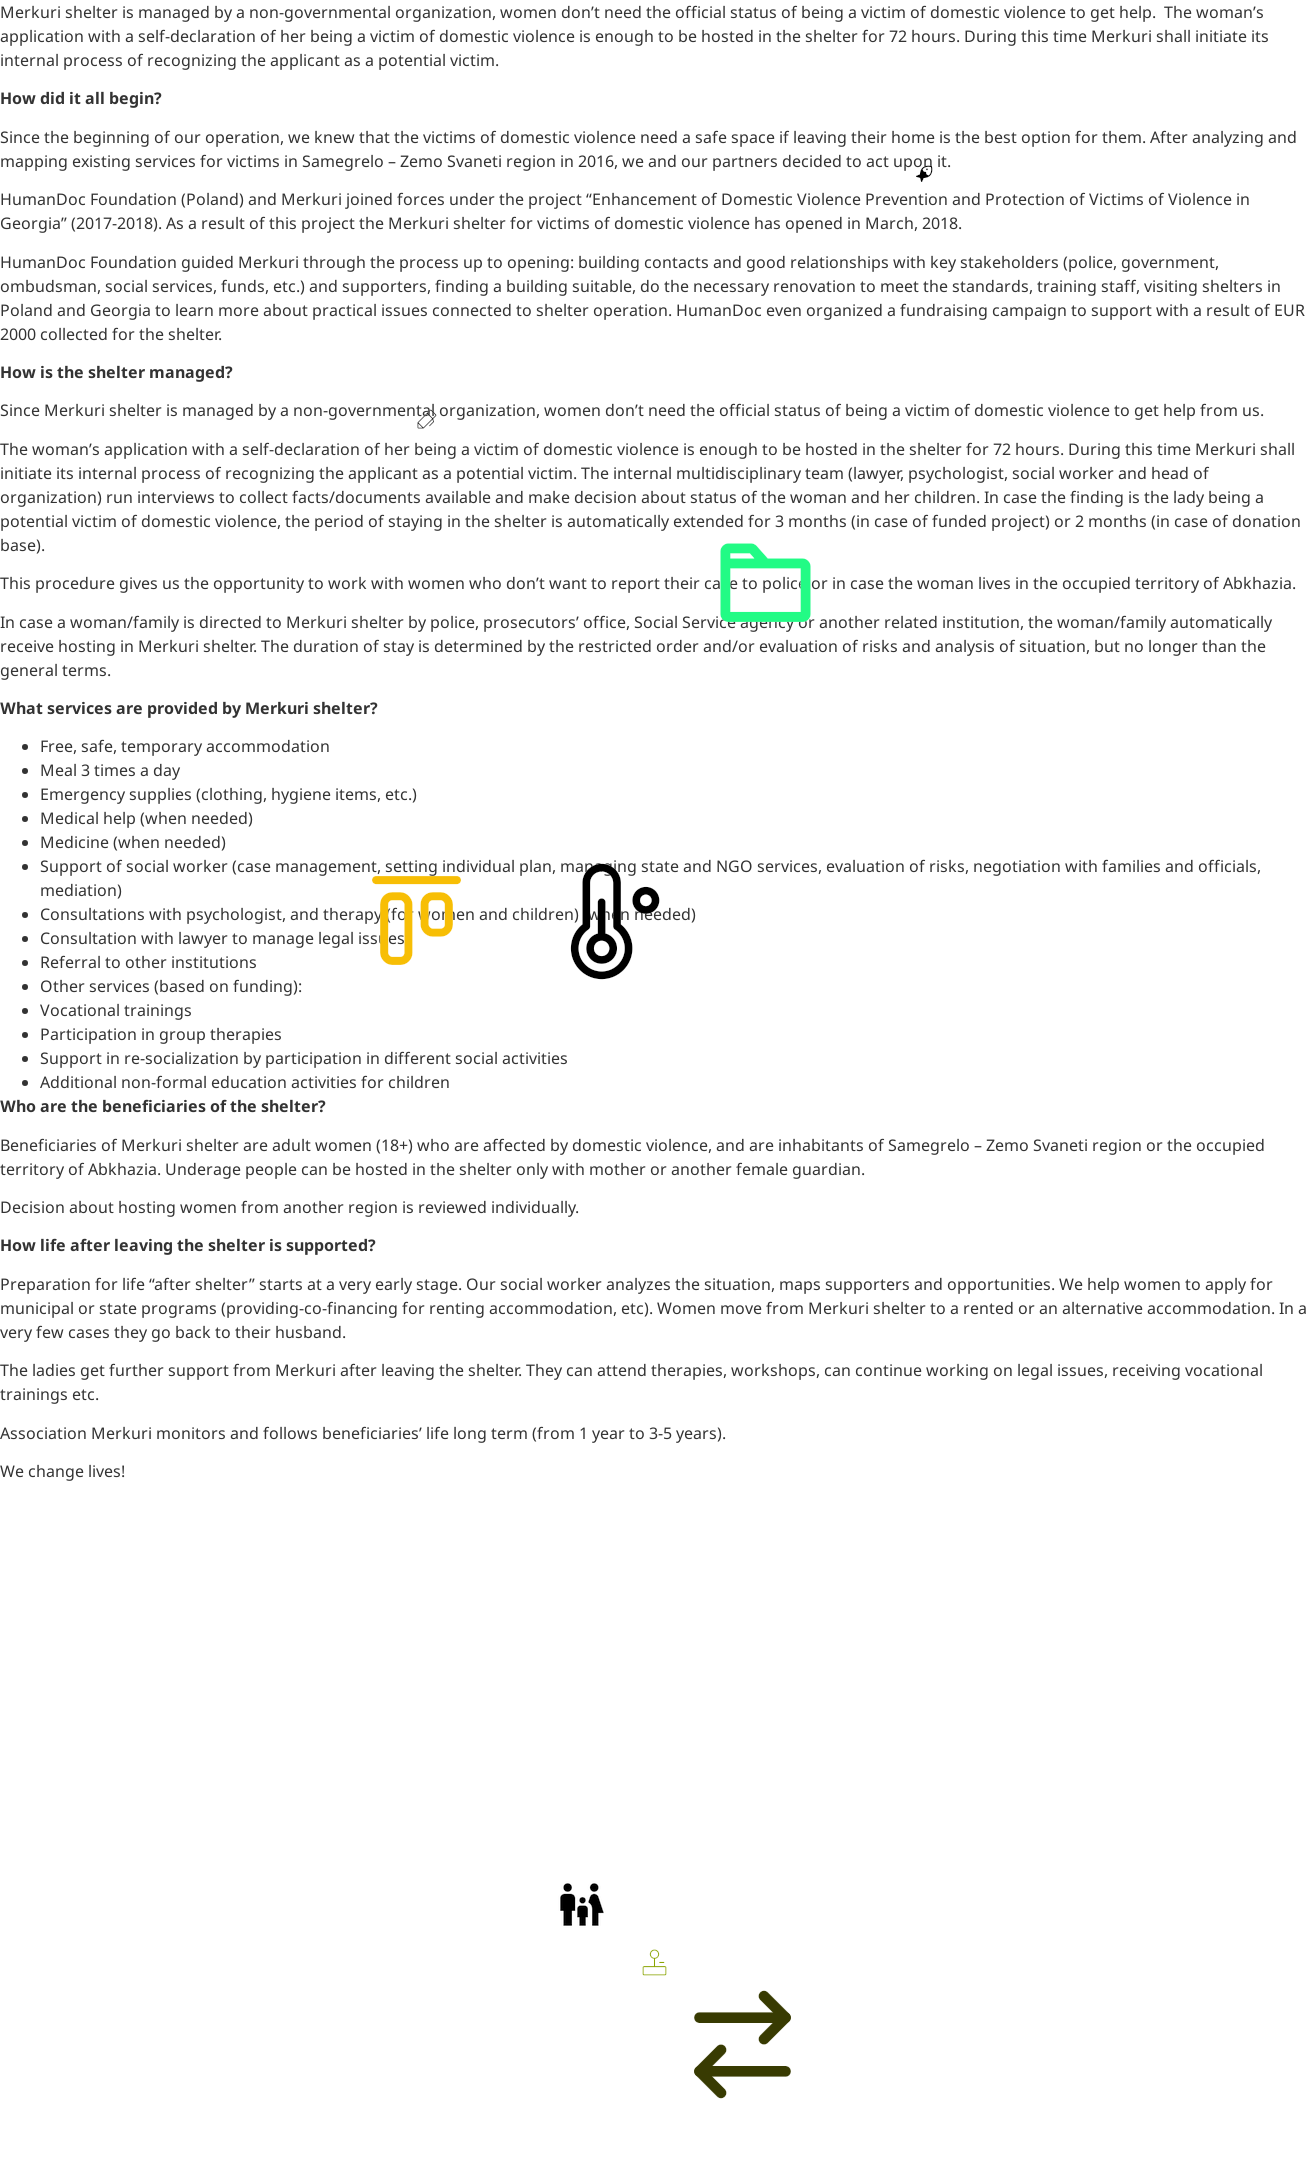 The height and width of the screenshot is (2182, 1312). I want to click on access your files and documents, so click(765, 583).